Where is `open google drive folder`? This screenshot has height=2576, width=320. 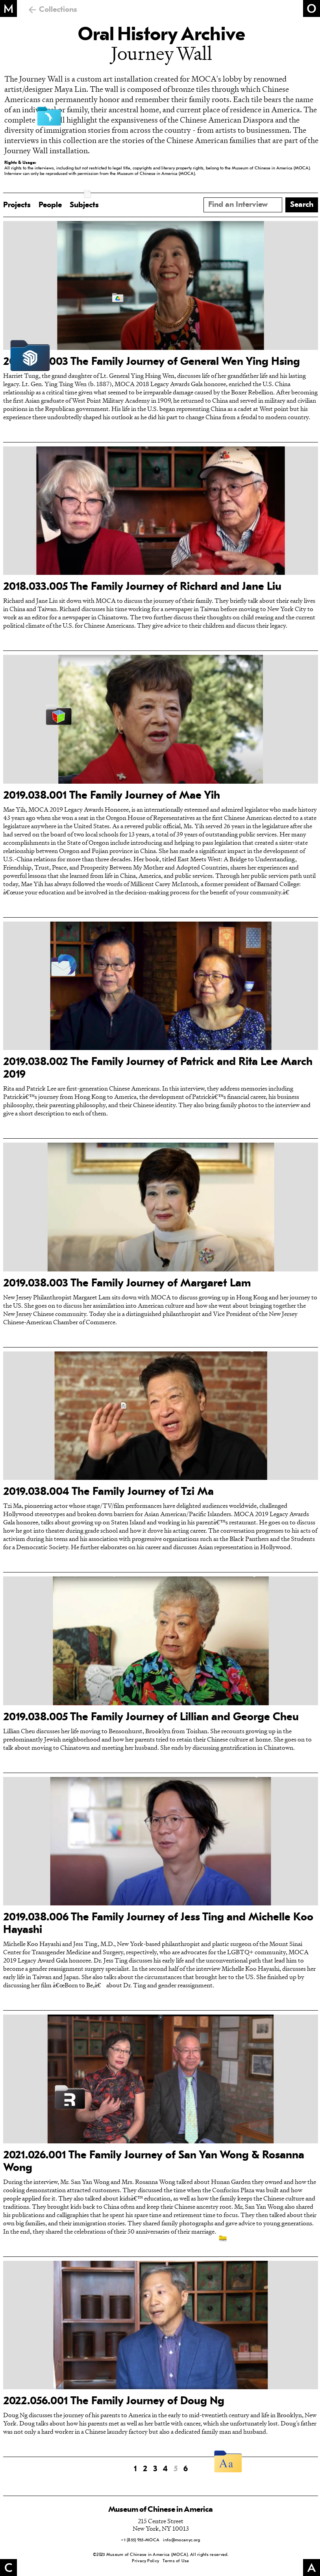 open google drive folder is located at coordinates (118, 298).